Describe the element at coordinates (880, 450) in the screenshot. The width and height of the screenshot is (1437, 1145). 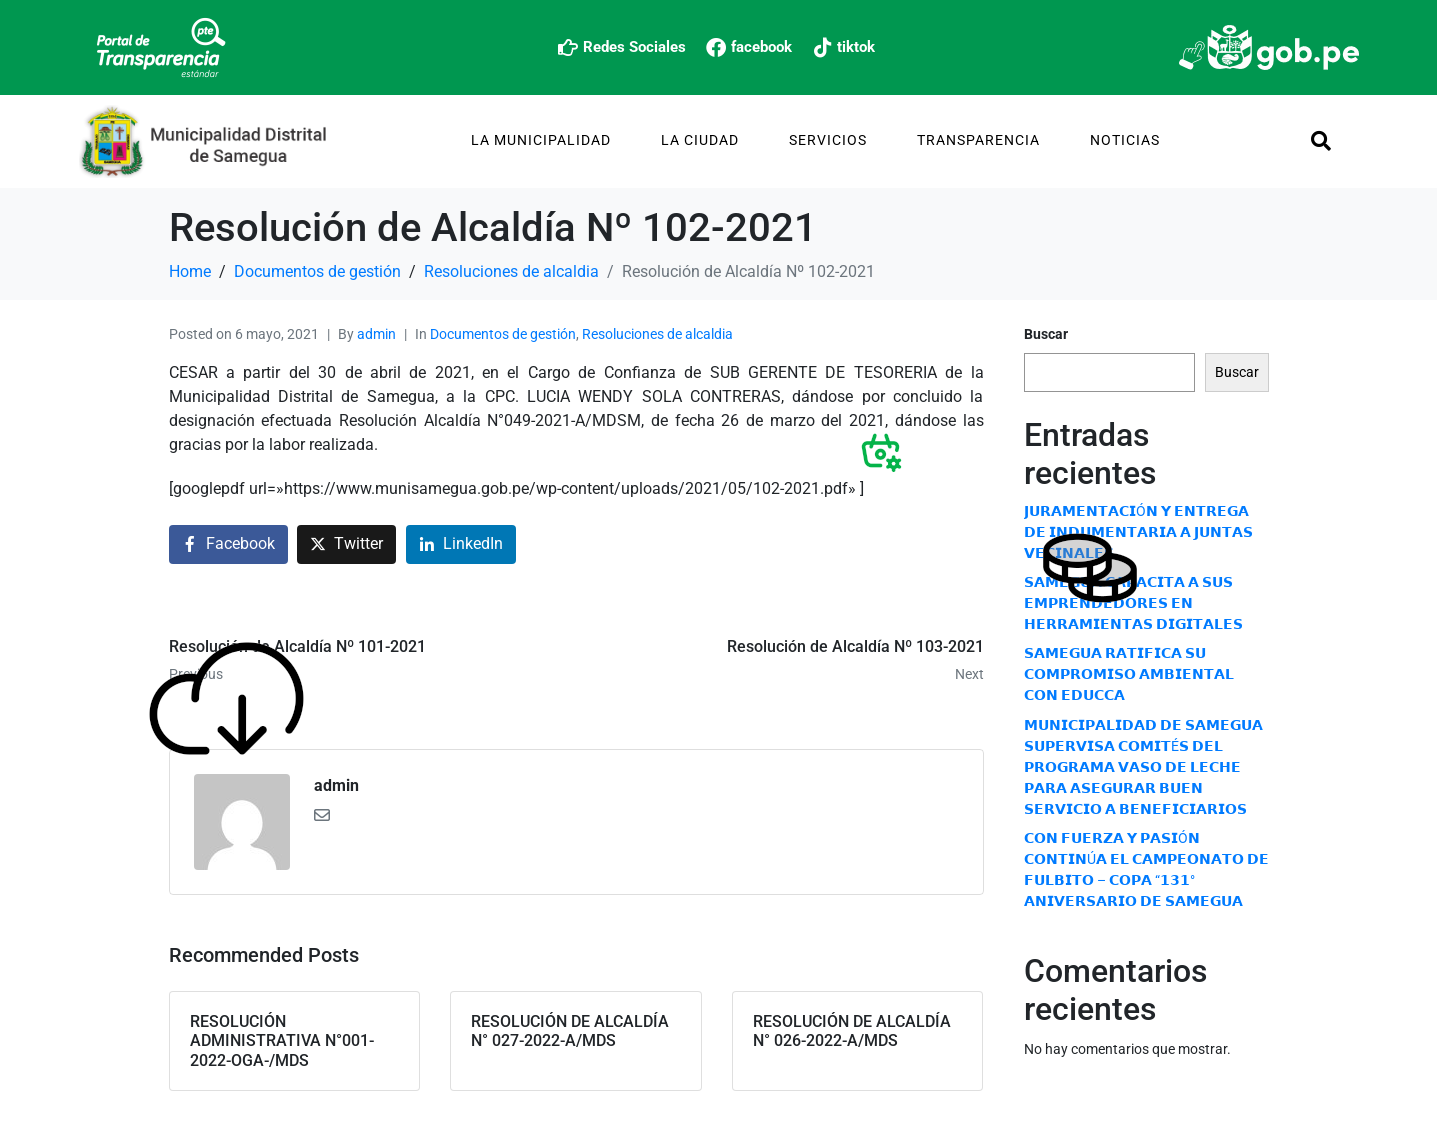
I see `access shopping basket settings` at that location.